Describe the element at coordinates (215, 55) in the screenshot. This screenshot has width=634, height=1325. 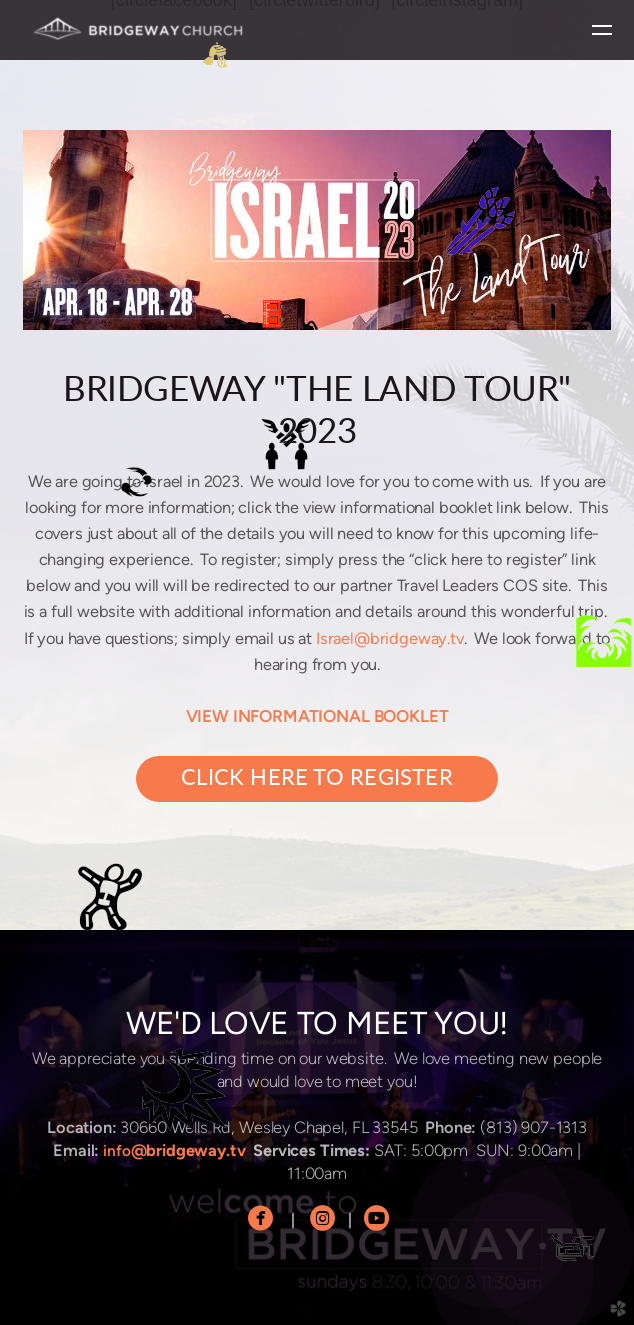
I see `select roman soldier or centurion character class` at that location.